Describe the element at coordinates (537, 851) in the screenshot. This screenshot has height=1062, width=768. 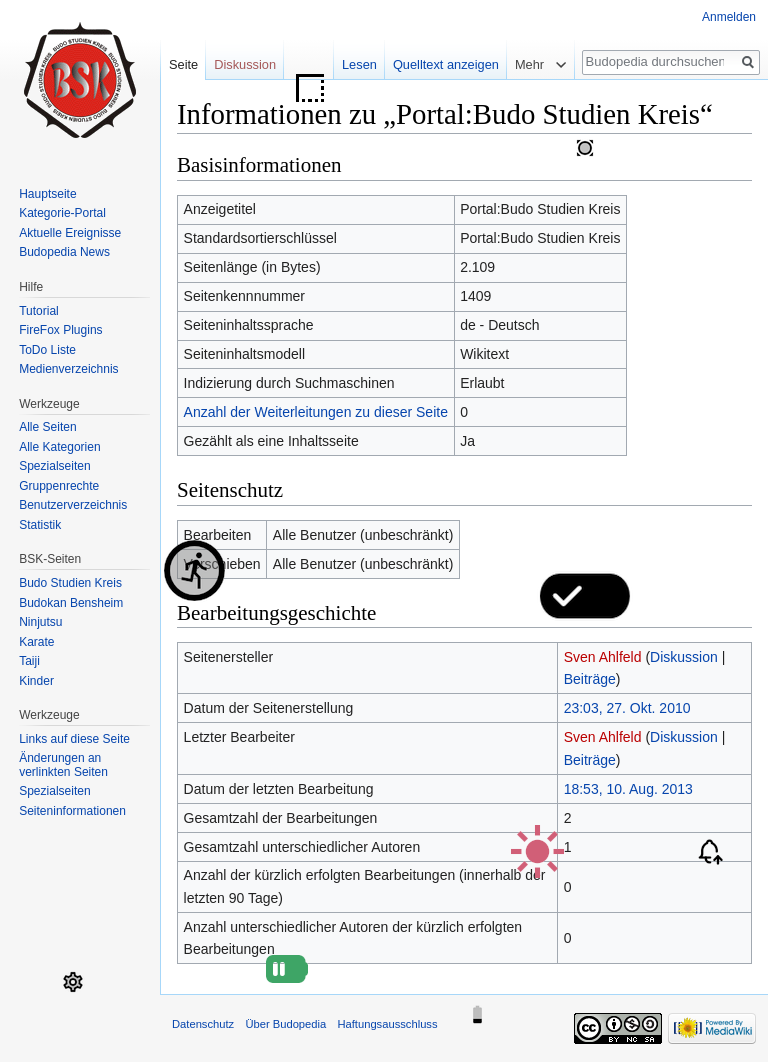
I see `toggle light mode or bright display` at that location.